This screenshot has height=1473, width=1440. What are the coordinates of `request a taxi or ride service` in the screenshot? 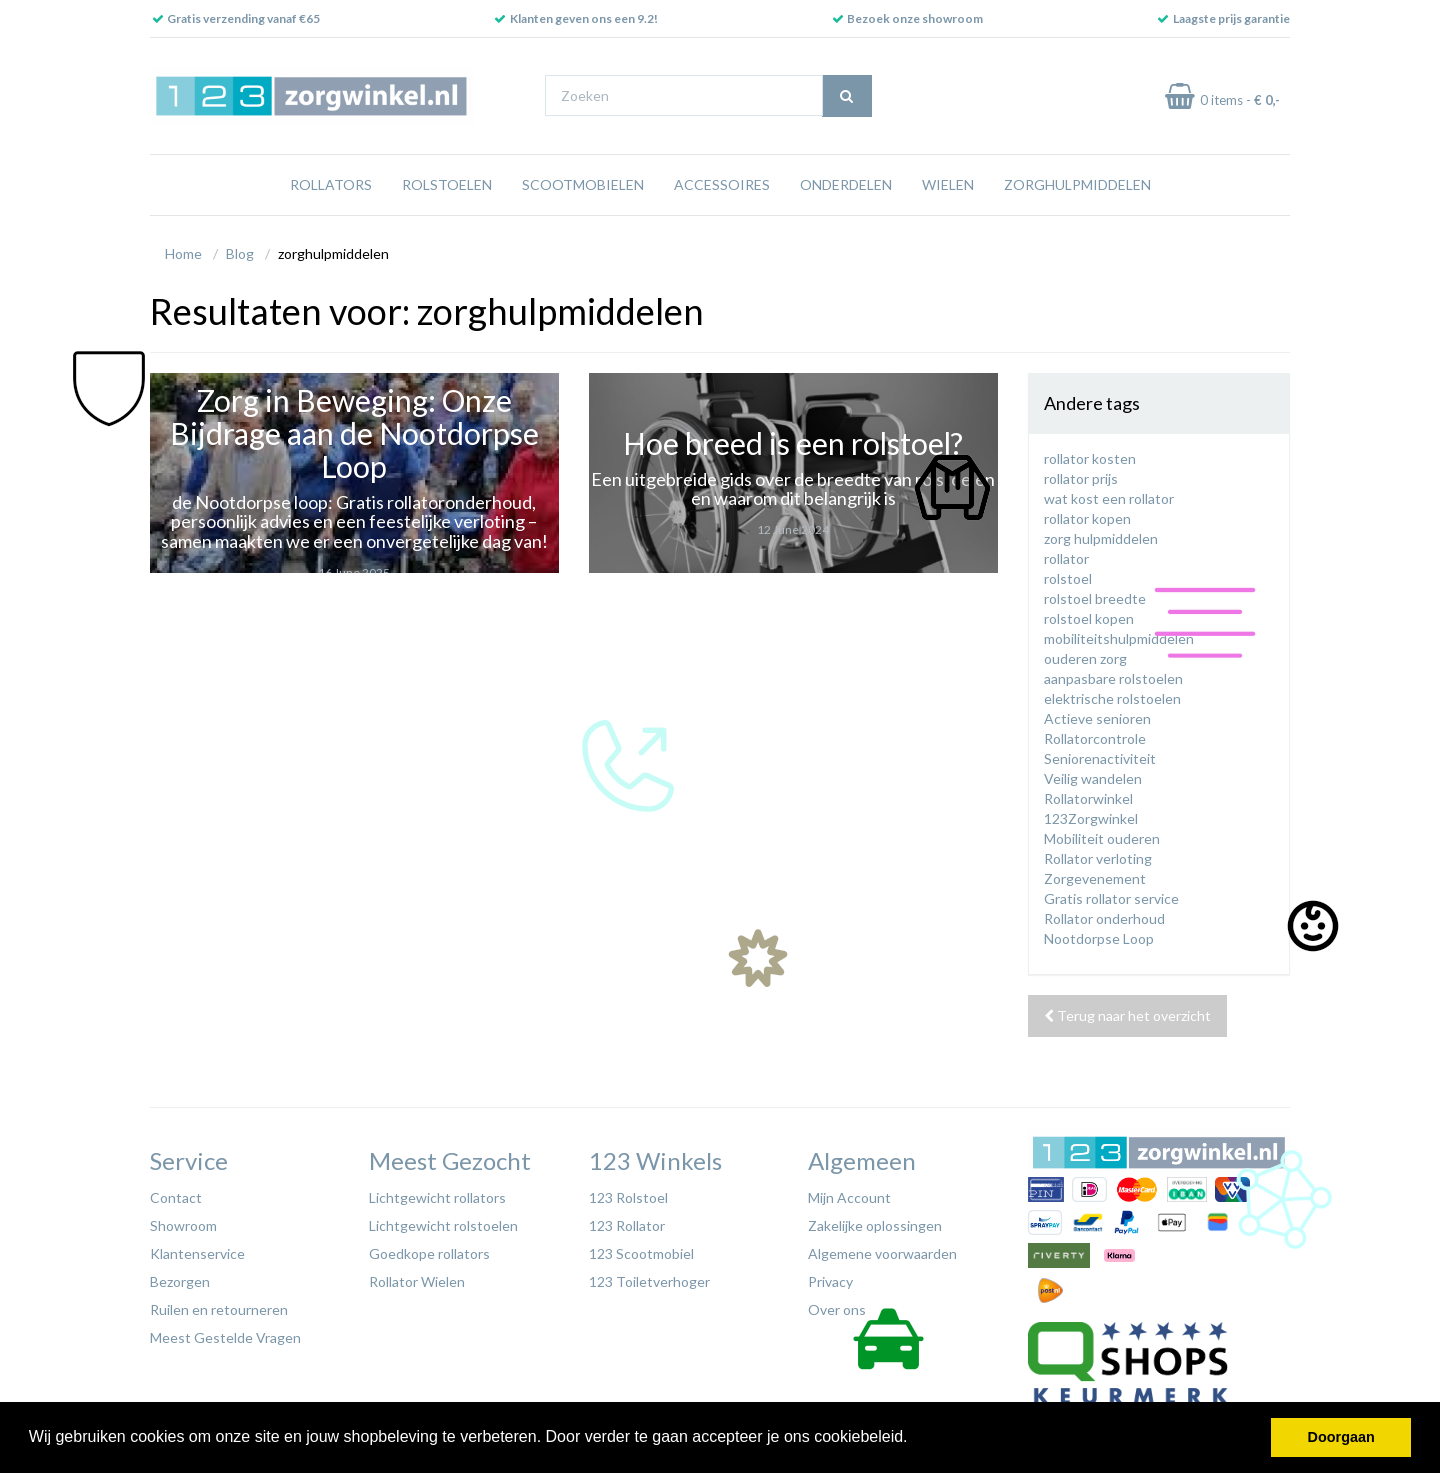 It's located at (888, 1343).